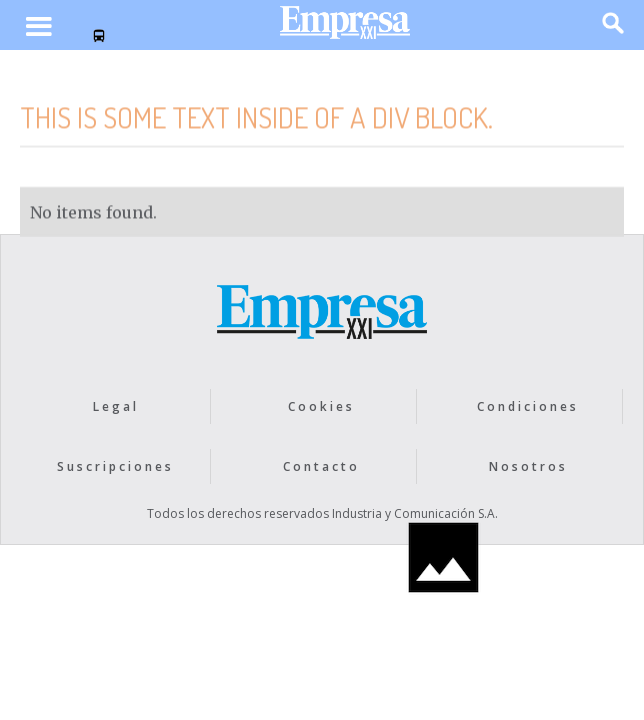  I want to click on view bus routes and schedules, so click(99, 36).